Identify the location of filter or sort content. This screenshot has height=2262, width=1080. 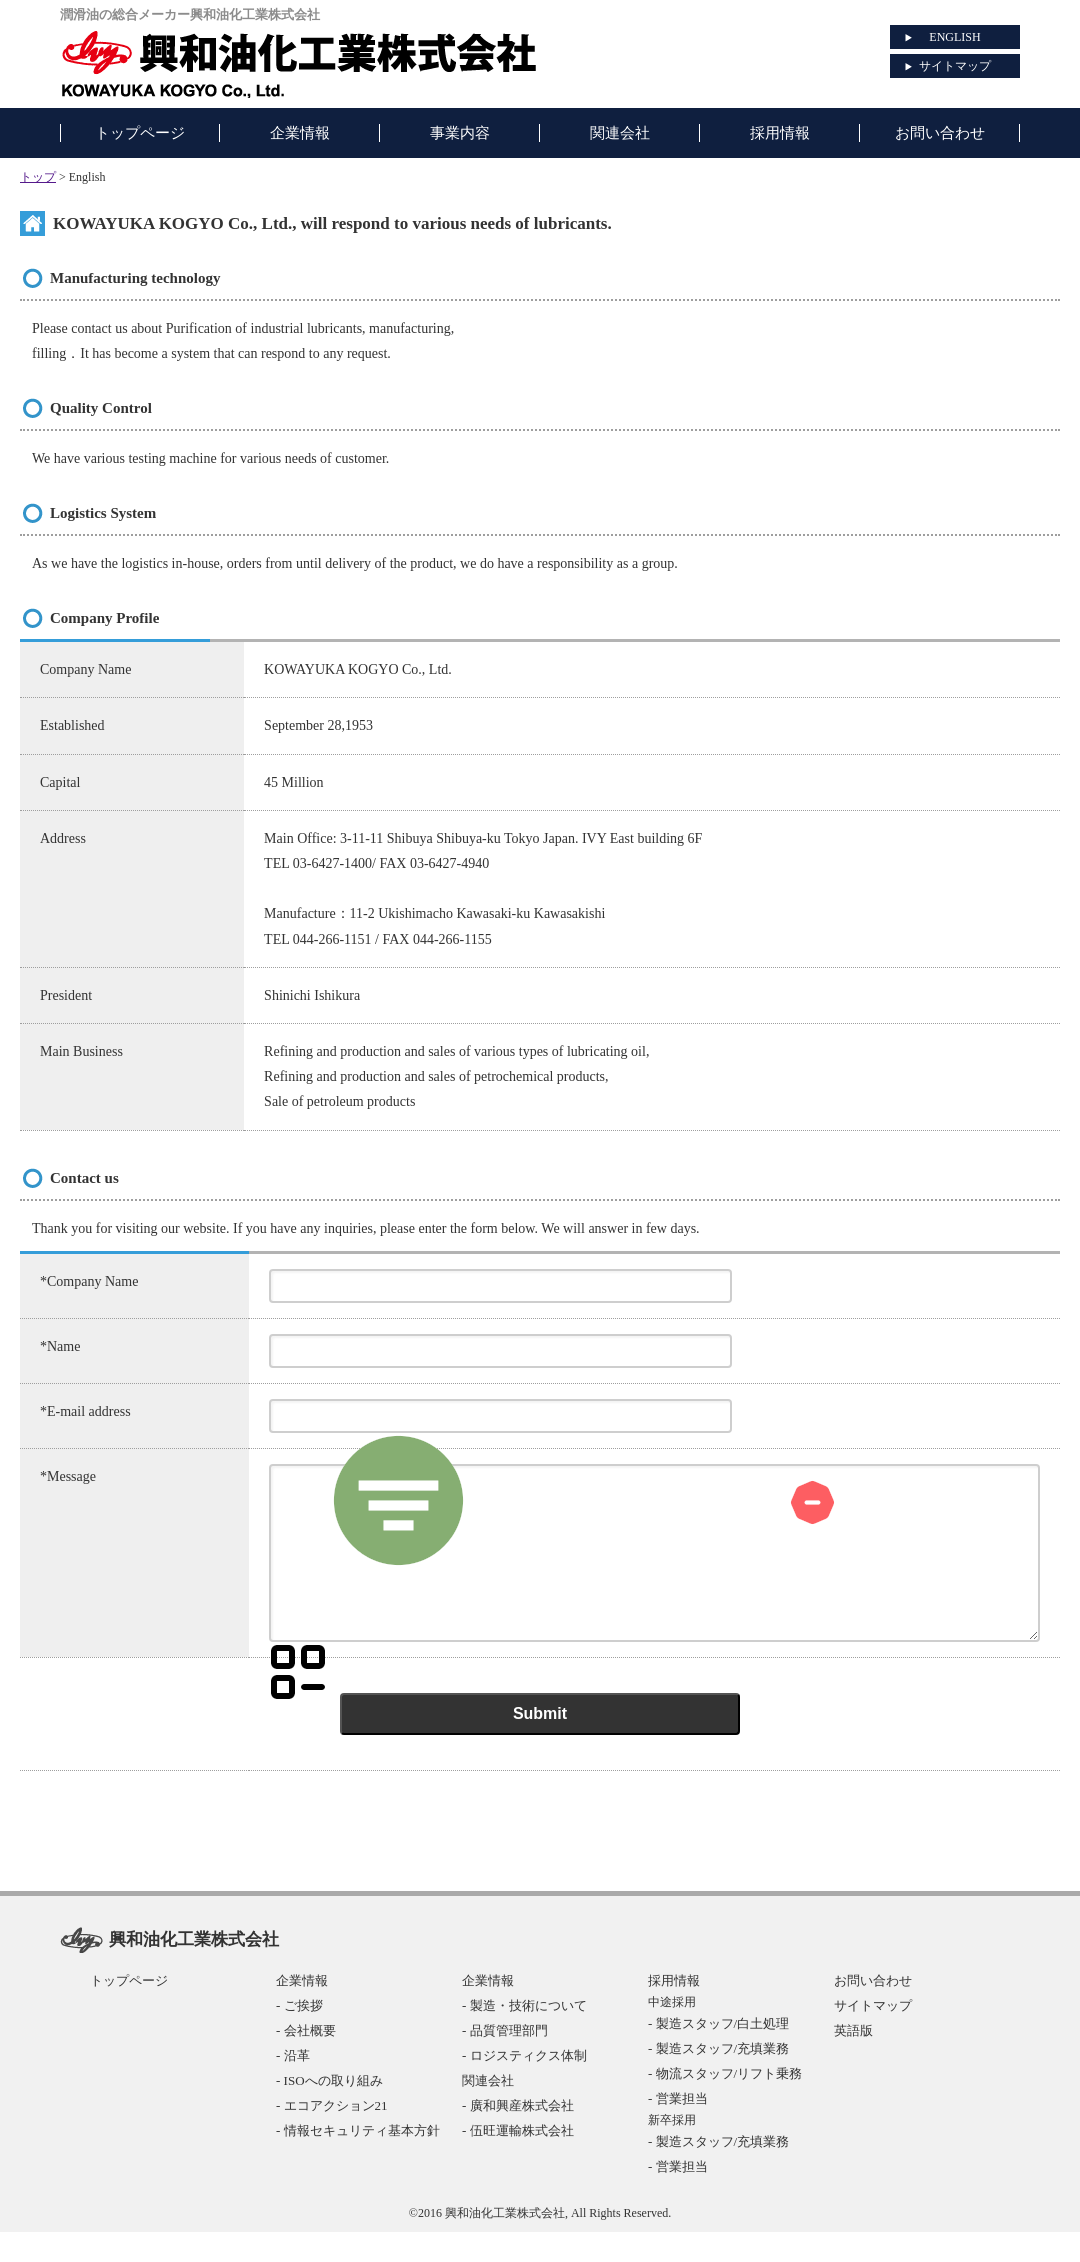
(398, 1500).